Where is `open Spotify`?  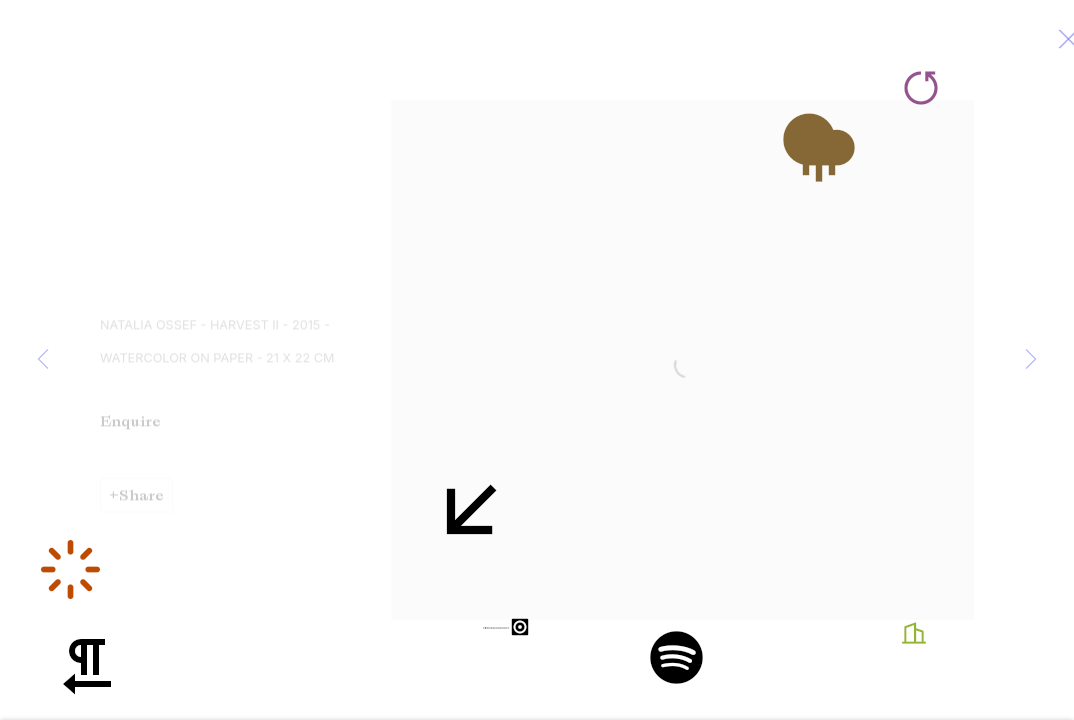
open Spotify is located at coordinates (676, 657).